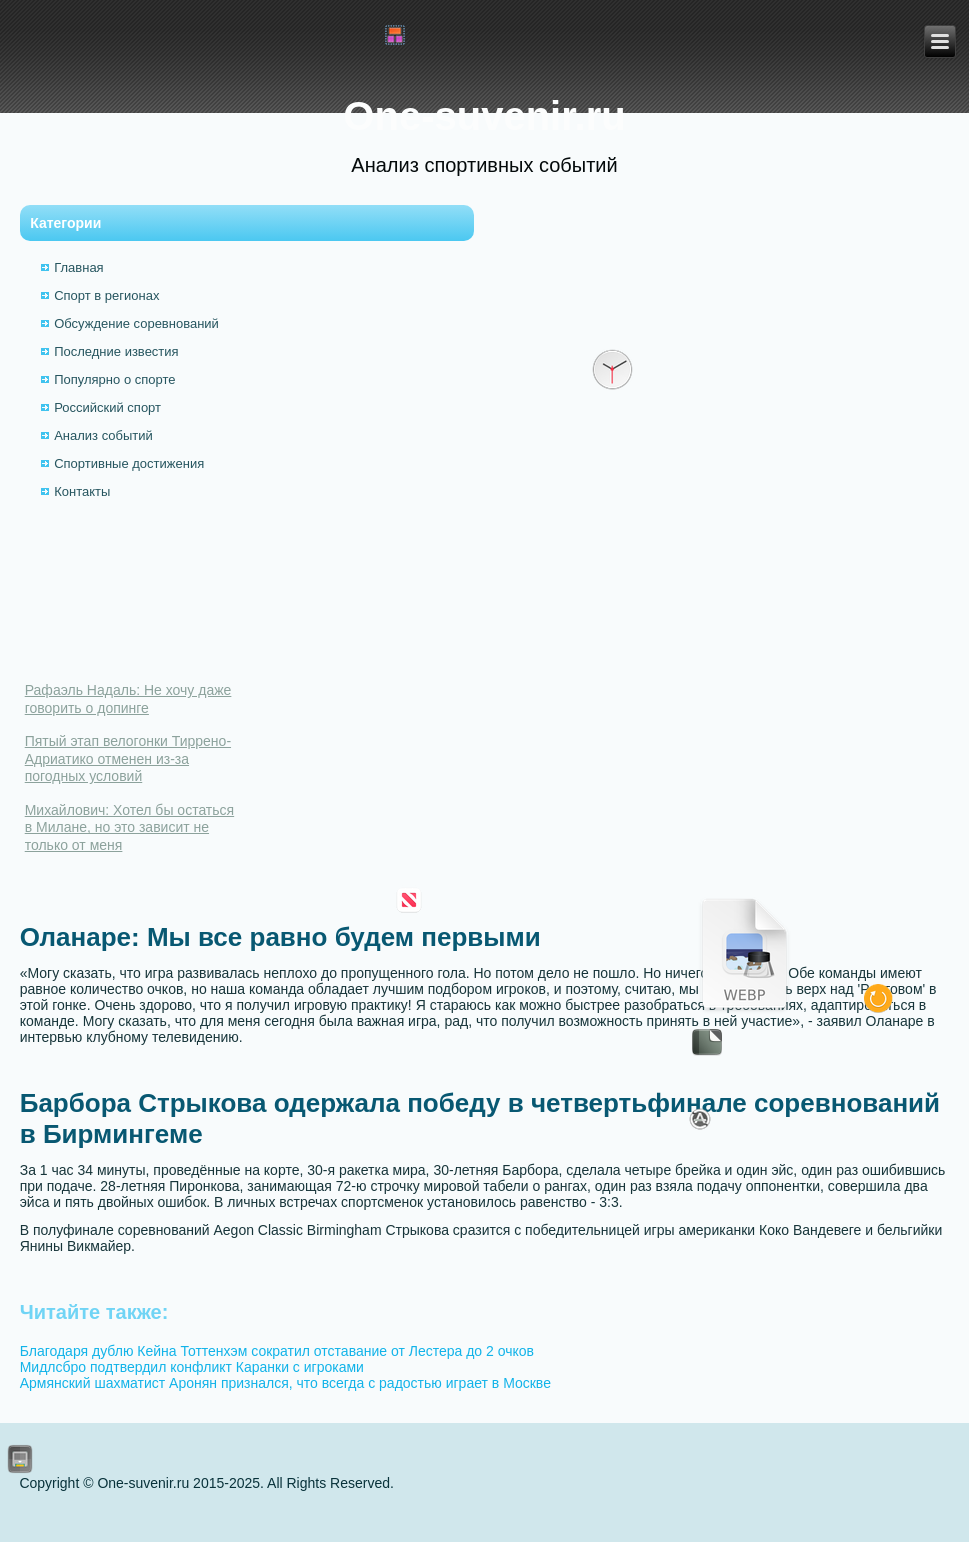  Describe the element at coordinates (700, 1119) in the screenshot. I see `check for available software updates` at that location.